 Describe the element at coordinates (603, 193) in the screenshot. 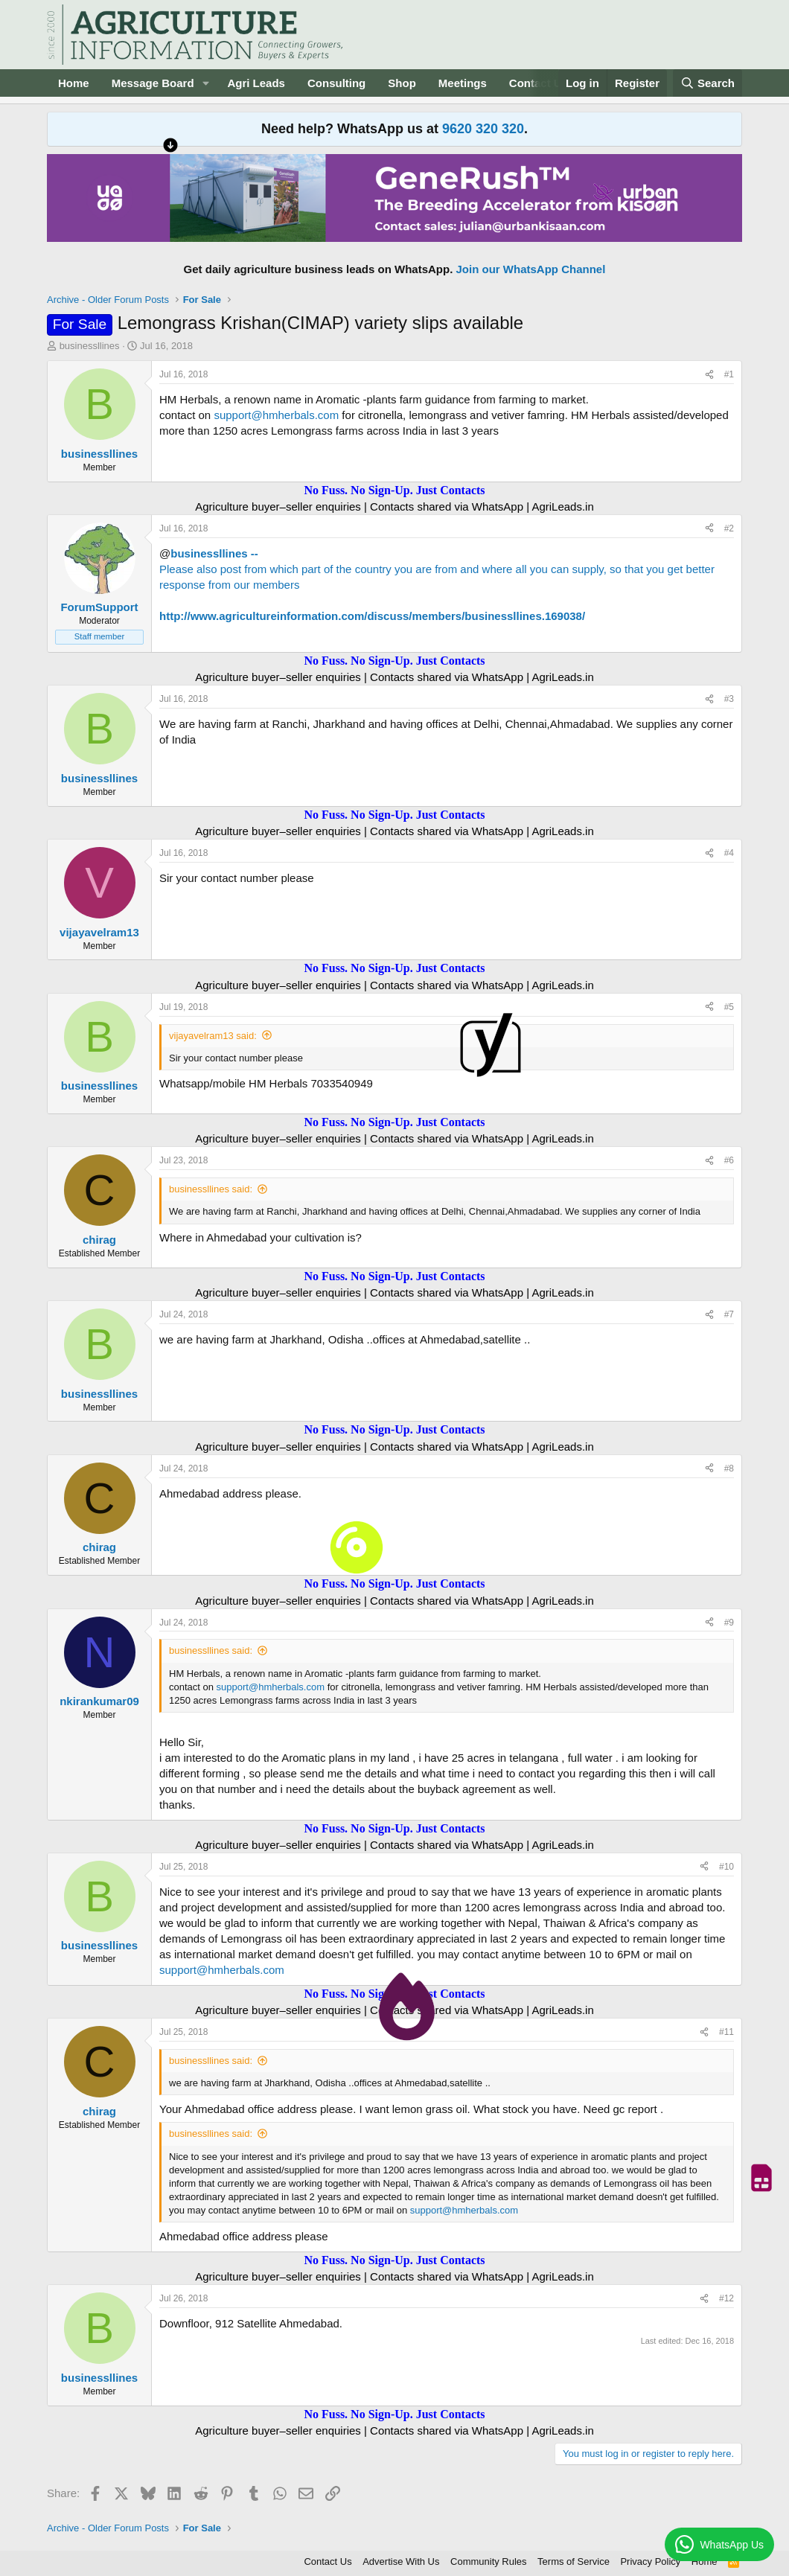

I see `disable freehand drawing mode` at that location.